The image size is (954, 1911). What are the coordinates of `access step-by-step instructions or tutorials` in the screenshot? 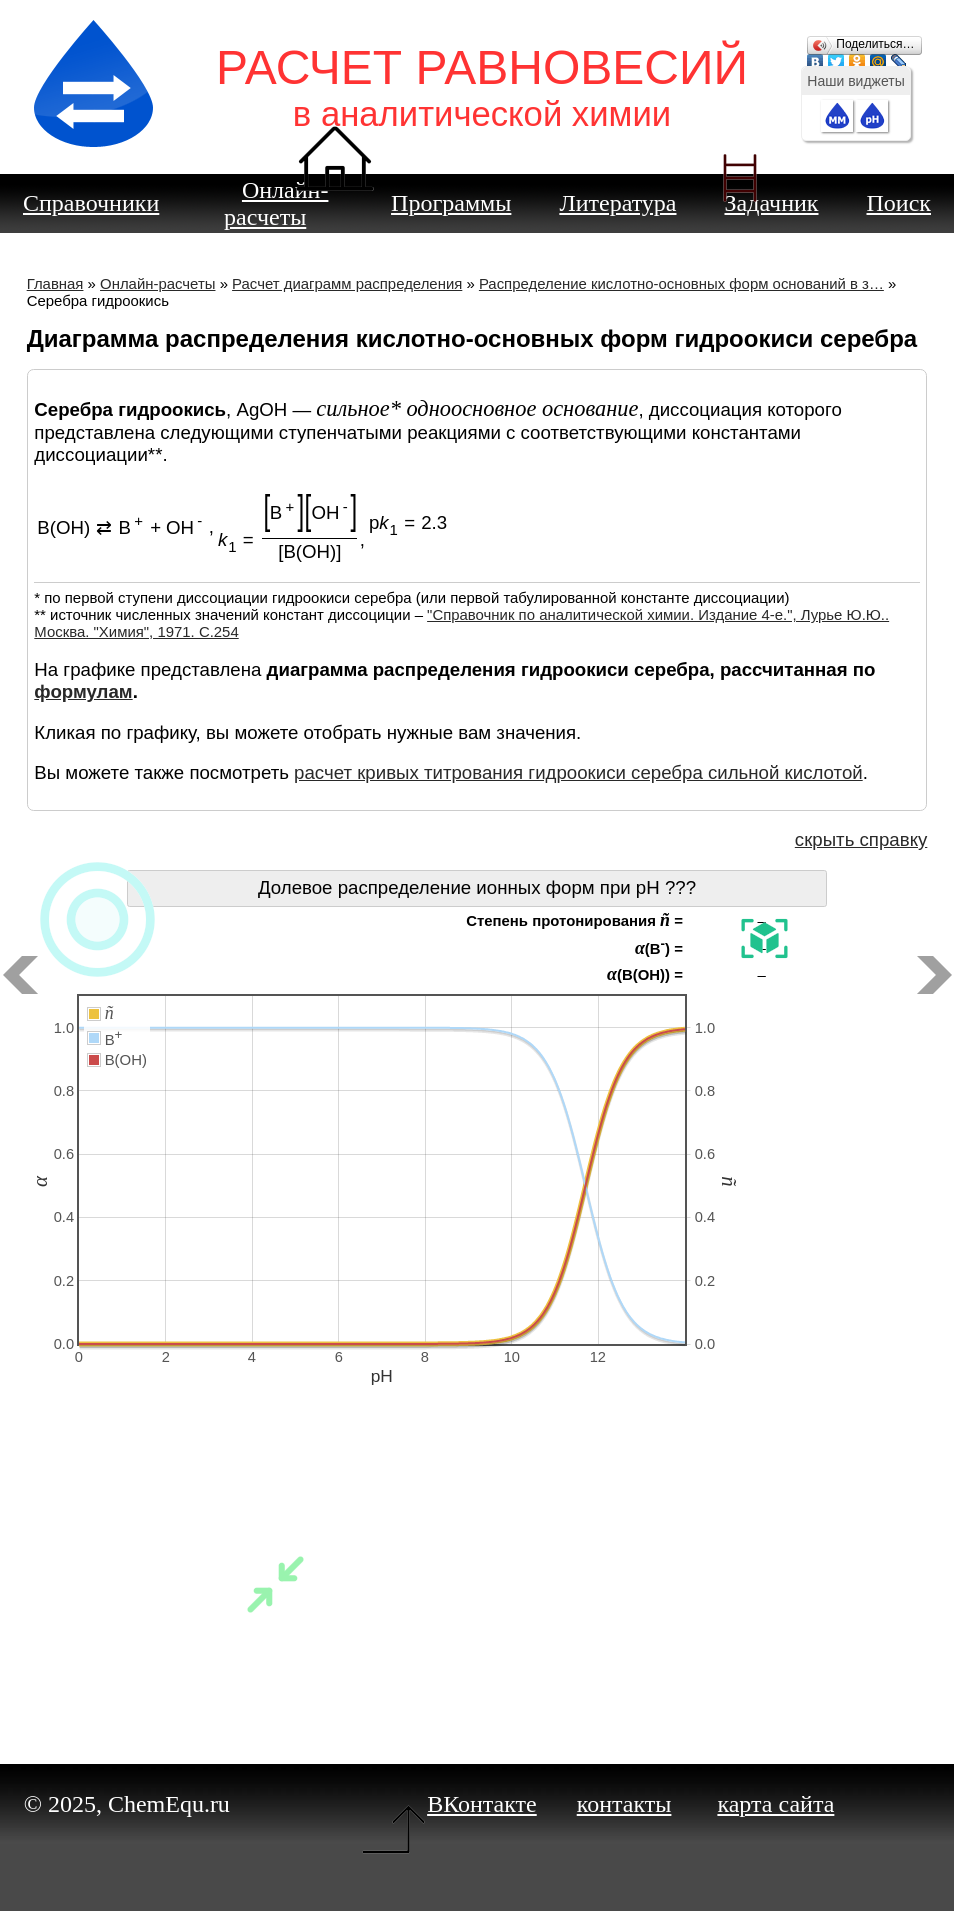 It's located at (740, 178).